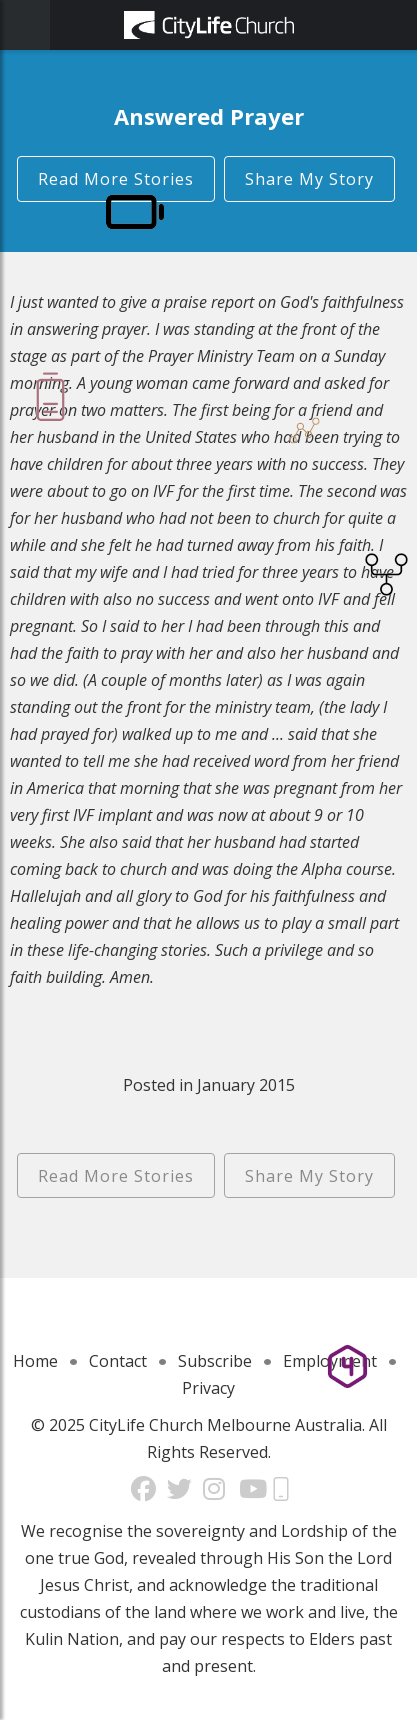  Describe the element at coordinates (50, 397) in the screenshot. I see `indicates medium battery level` at that location.